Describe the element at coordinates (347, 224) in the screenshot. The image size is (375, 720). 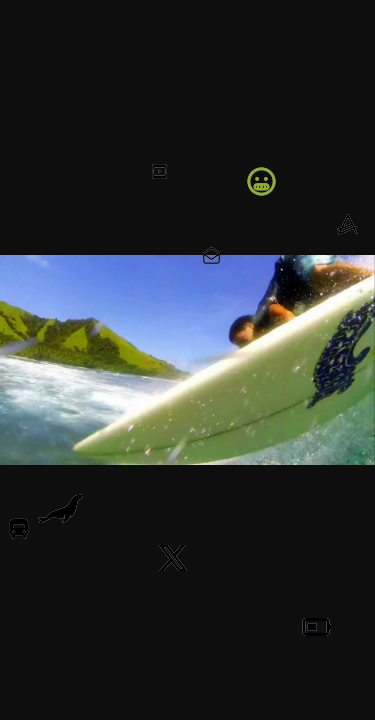
I see `open the Actual Budget app` at that location.